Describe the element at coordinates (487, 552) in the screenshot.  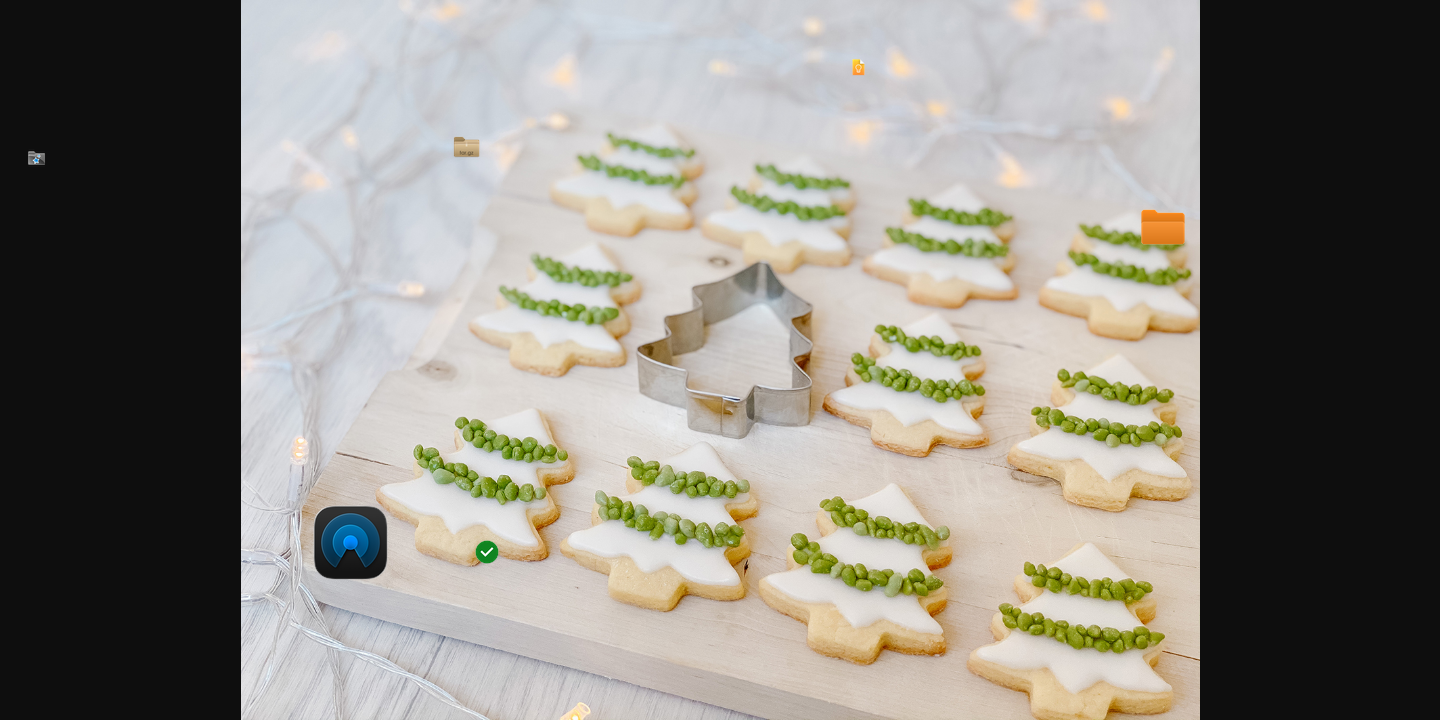
I see `confirm or accept an action` at that location.